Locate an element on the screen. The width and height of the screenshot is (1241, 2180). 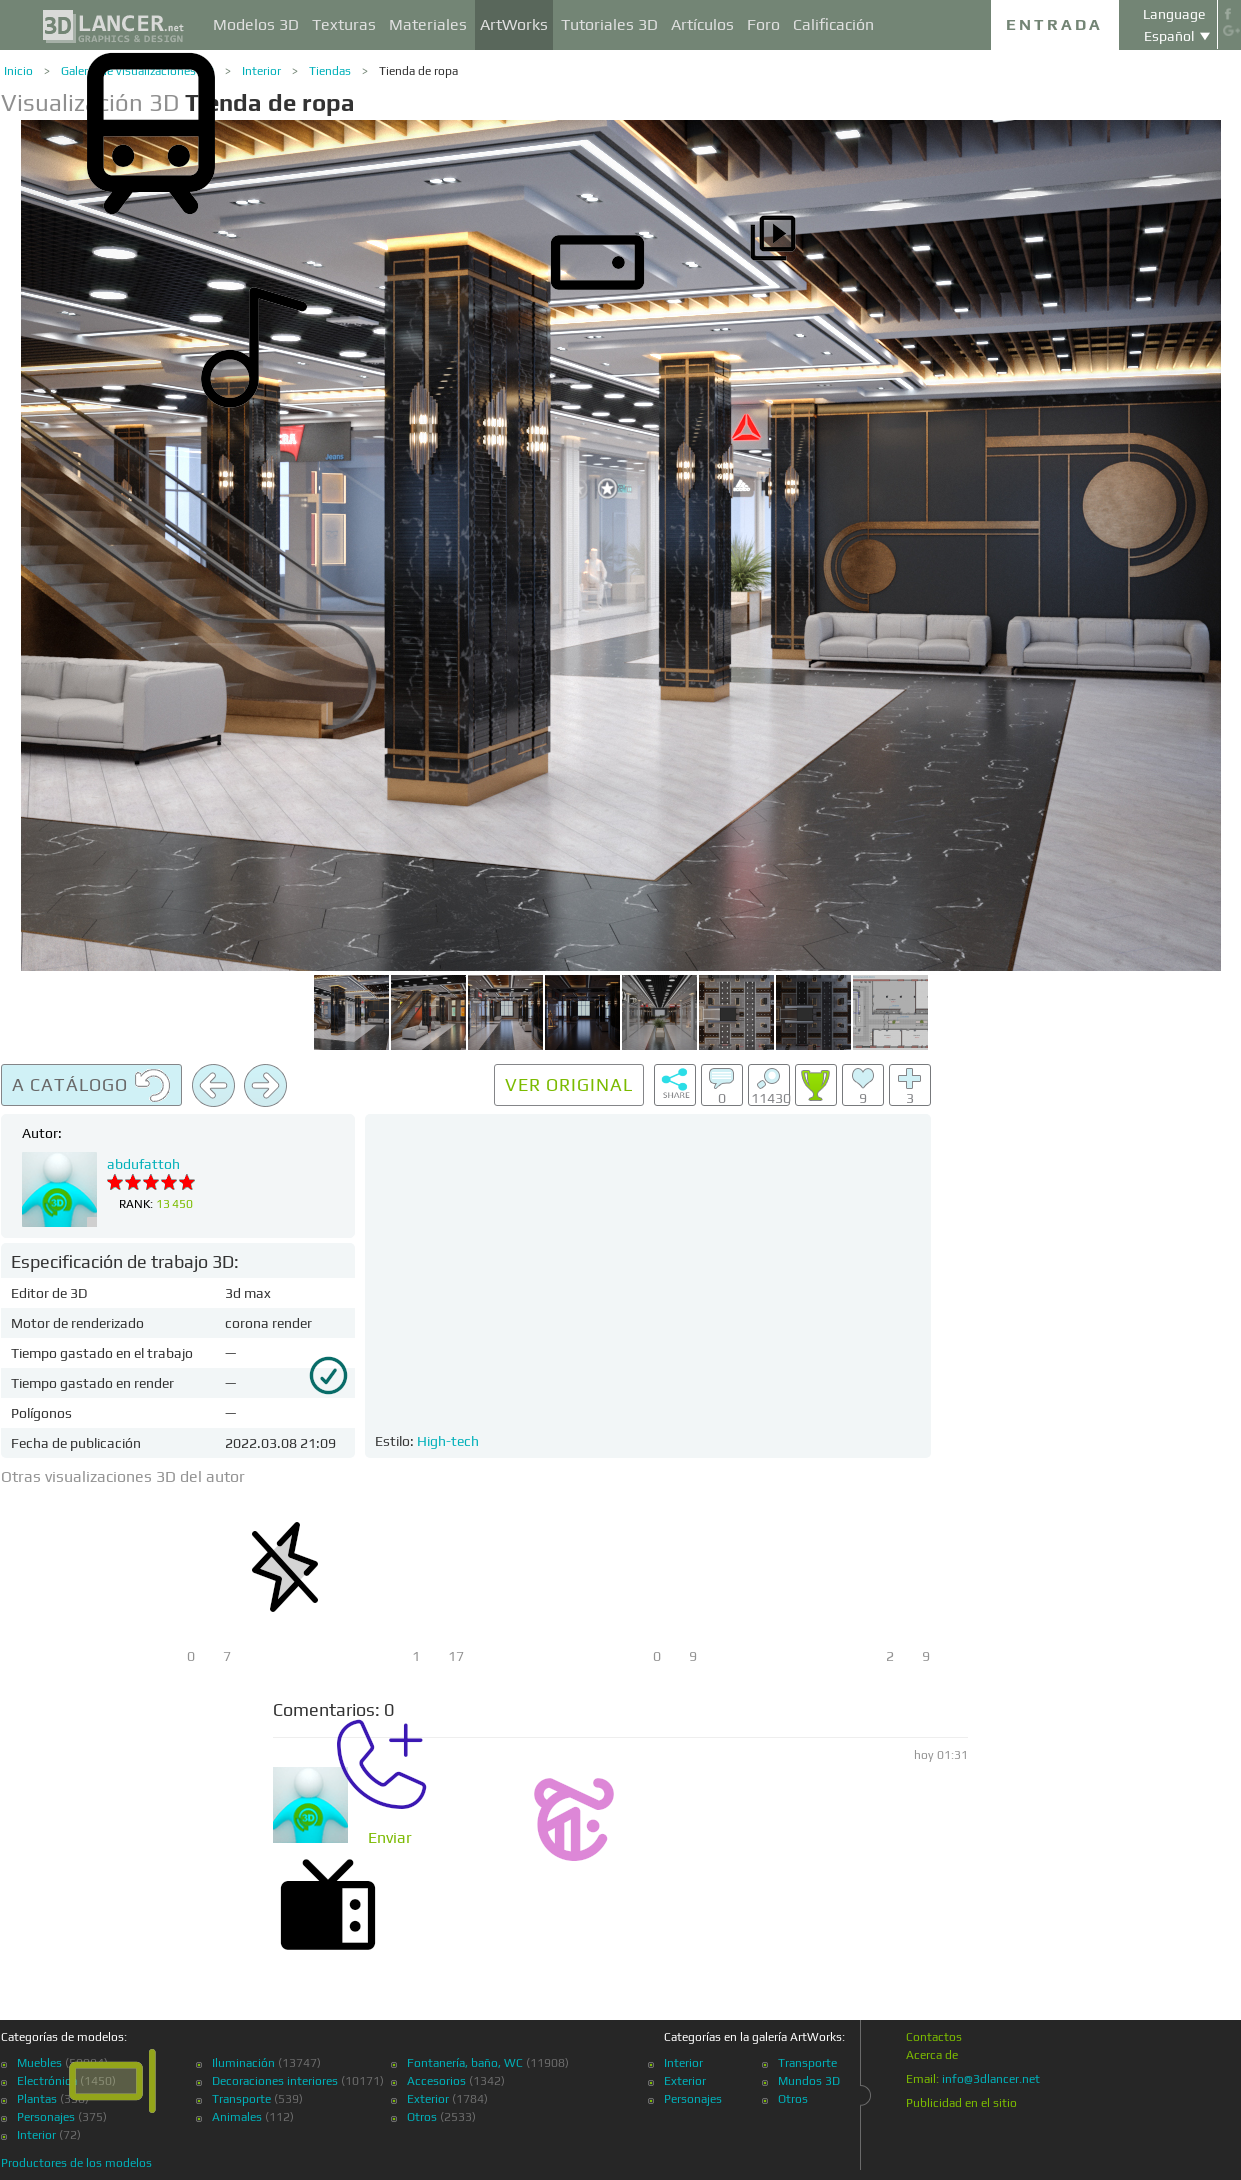
view train schedules or rail services is located at coordinates (151, 128).